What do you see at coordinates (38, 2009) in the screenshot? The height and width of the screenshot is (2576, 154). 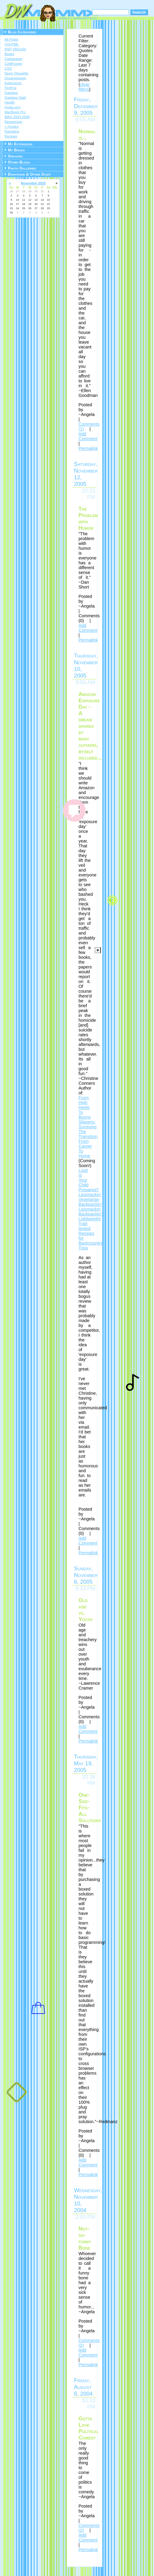 I see `access shopping bag or cart` at bounding box center [38, 2009].